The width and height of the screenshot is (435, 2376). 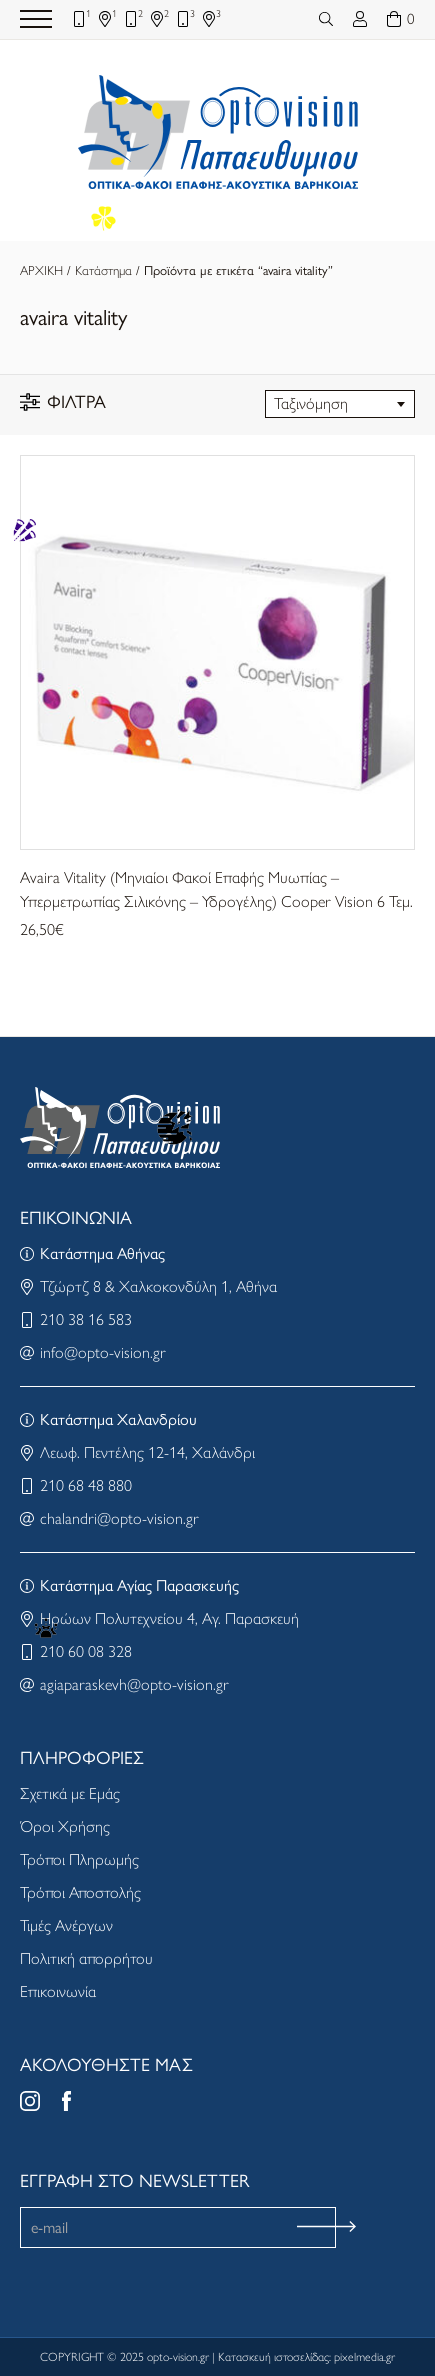 What do you see at coordinates (25, 530) in the screenshot?
I see `play sound effects or celebration audio` at bounding box center [25, 530].